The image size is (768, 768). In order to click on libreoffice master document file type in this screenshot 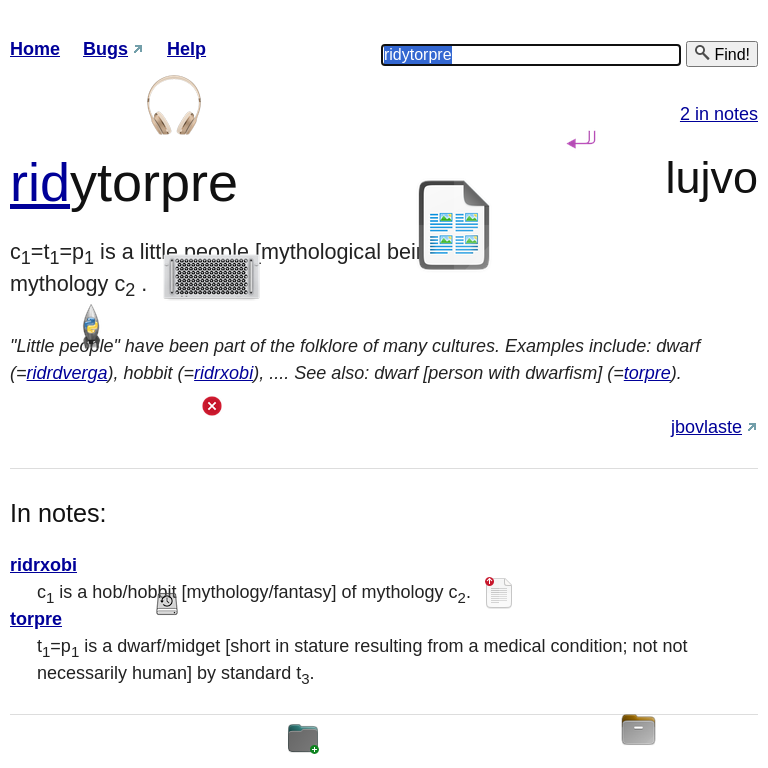, I will do `click(454, 225)`.